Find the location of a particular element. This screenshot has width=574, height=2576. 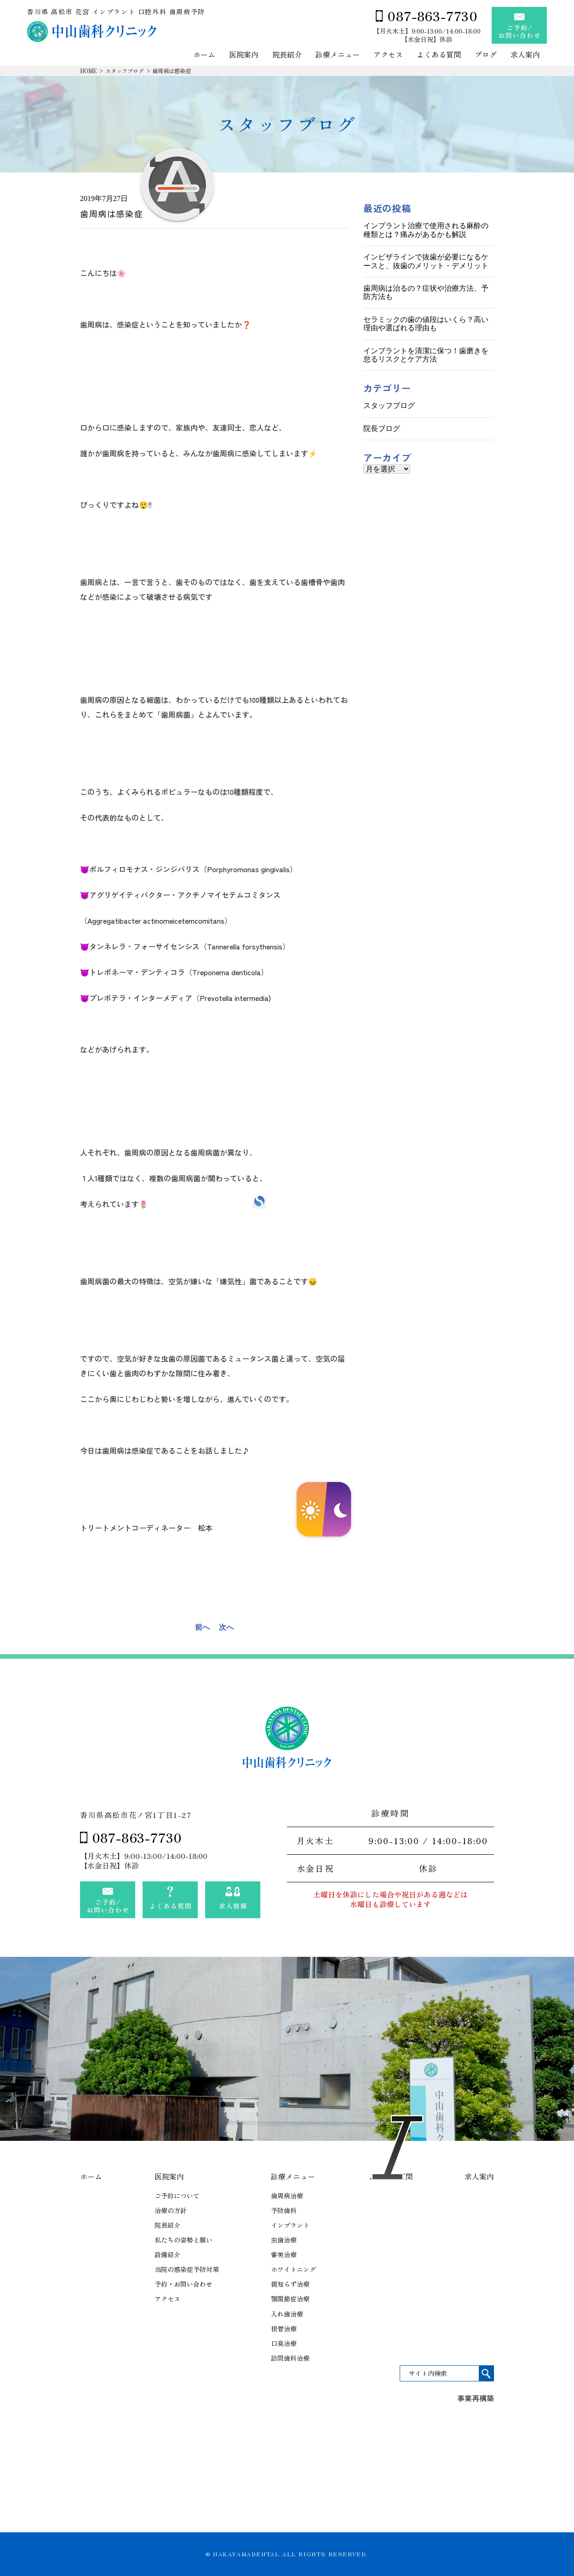

open dynamic wallpaper settings is located at coordinates (324, 1509).